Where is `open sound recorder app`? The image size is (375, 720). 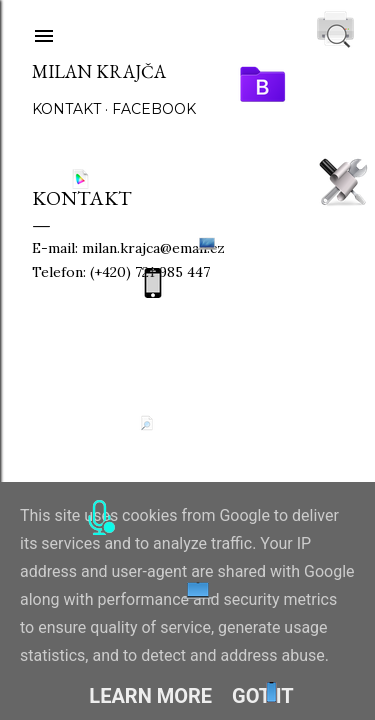 open sound recorder app is located at coordinates (99, 517).